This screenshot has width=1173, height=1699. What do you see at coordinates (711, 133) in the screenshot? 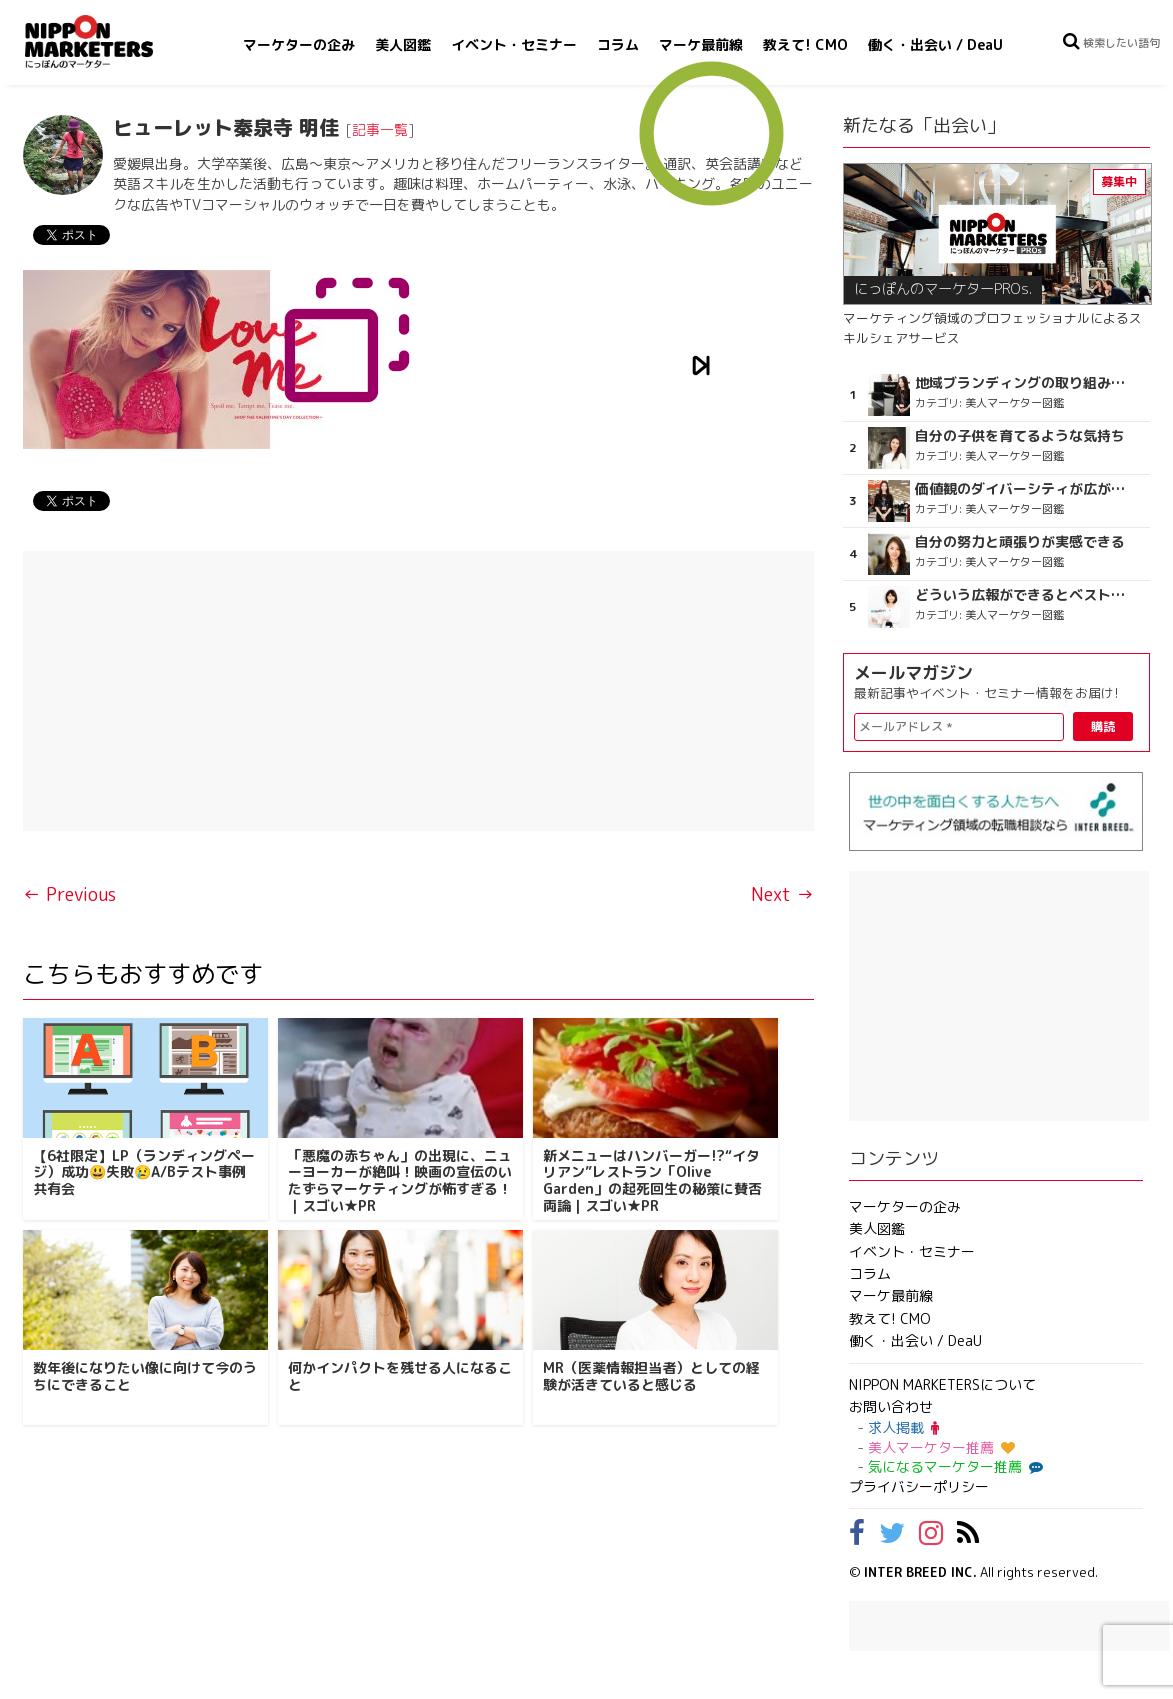
I see `unselected radio button option` at bounding box center [711, 133].